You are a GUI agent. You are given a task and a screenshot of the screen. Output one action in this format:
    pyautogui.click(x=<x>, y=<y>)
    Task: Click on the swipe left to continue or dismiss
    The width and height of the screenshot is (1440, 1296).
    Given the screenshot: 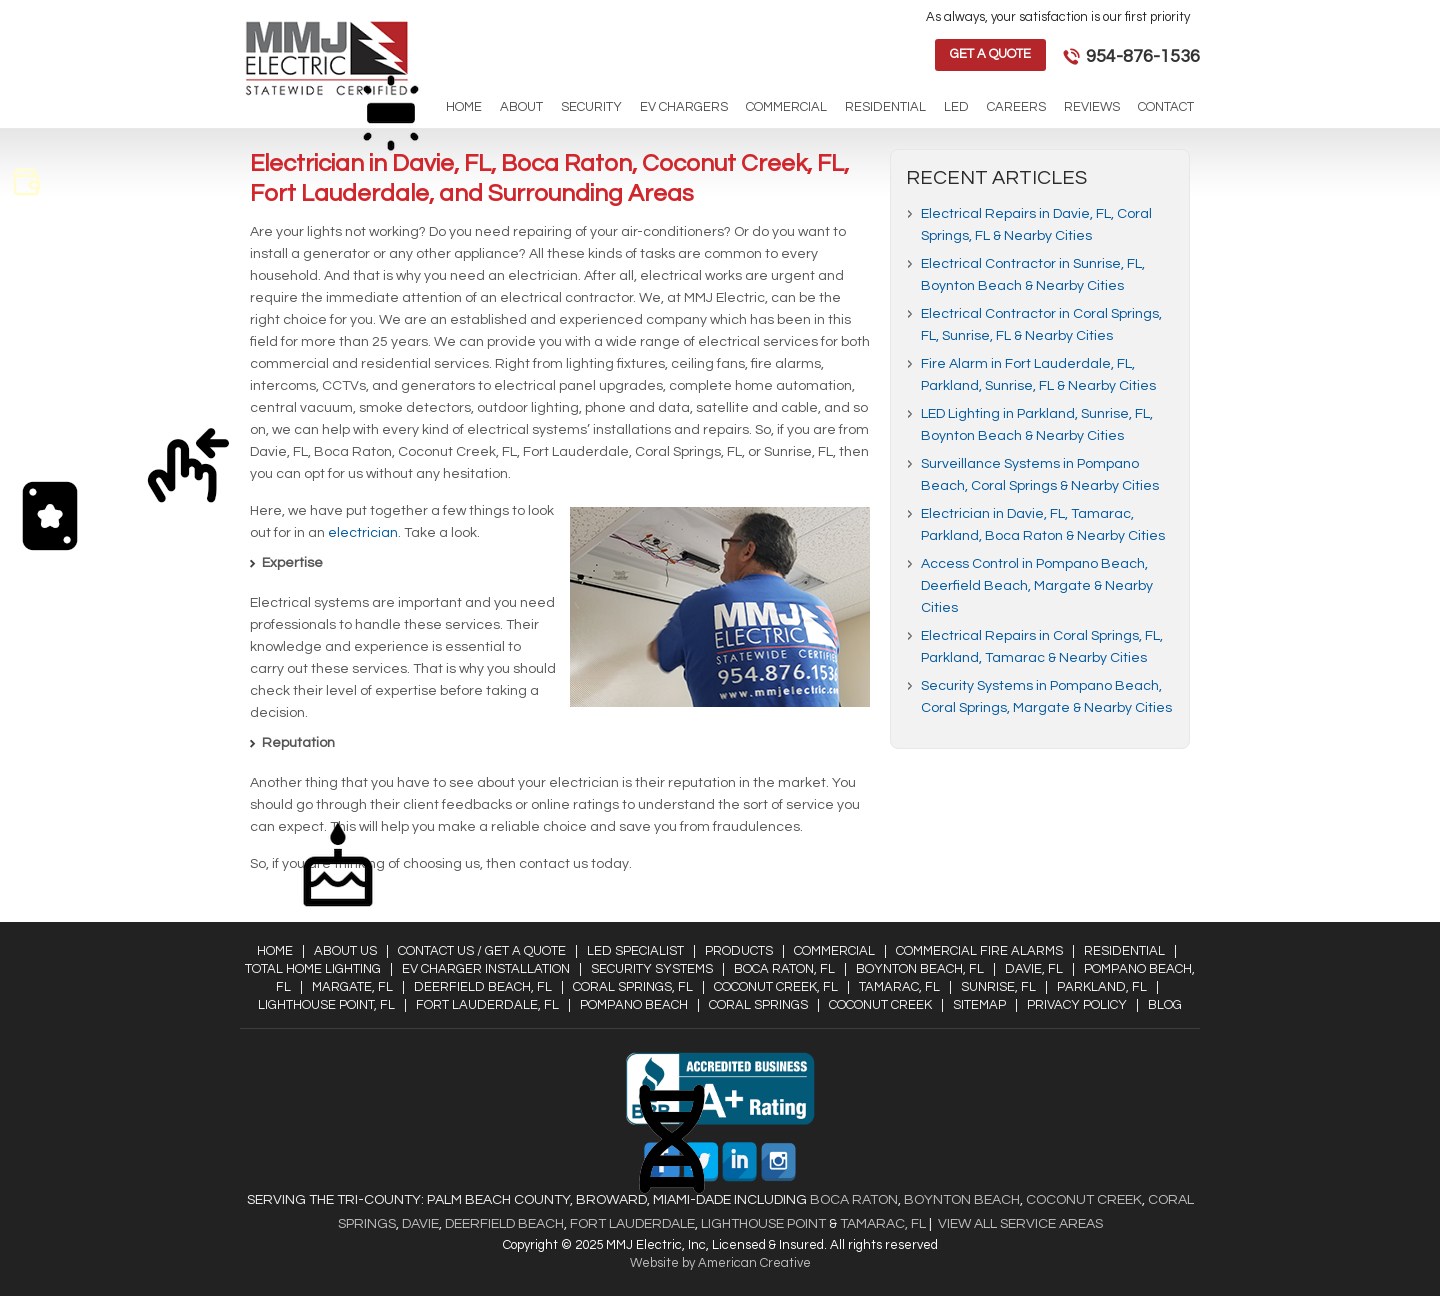 What is the action you would take?
    pyautogui.click(x=185, y=468)
    